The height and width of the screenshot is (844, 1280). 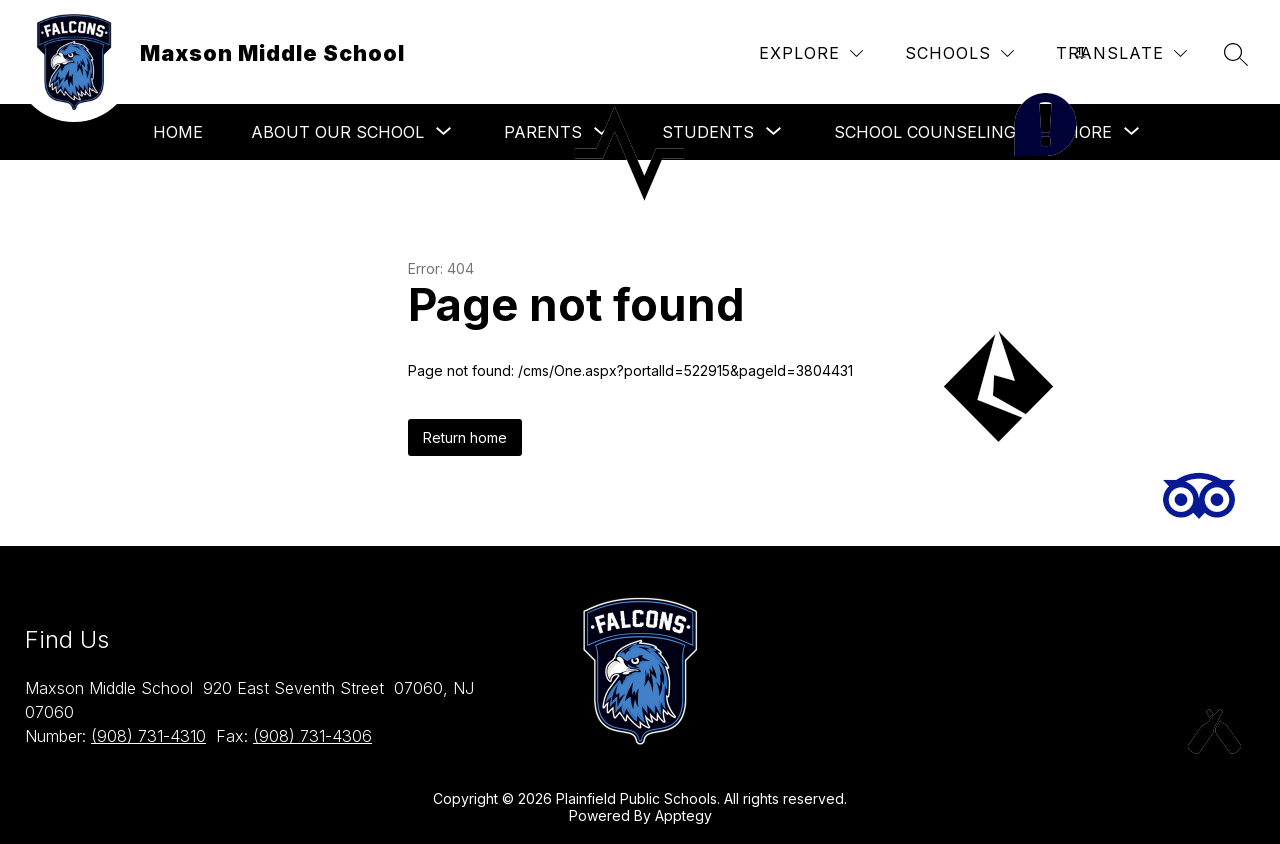 What do you see at coordinates (998, 386) in the screenshot?
I see `open informatica application` at bounding box center [998, 386].